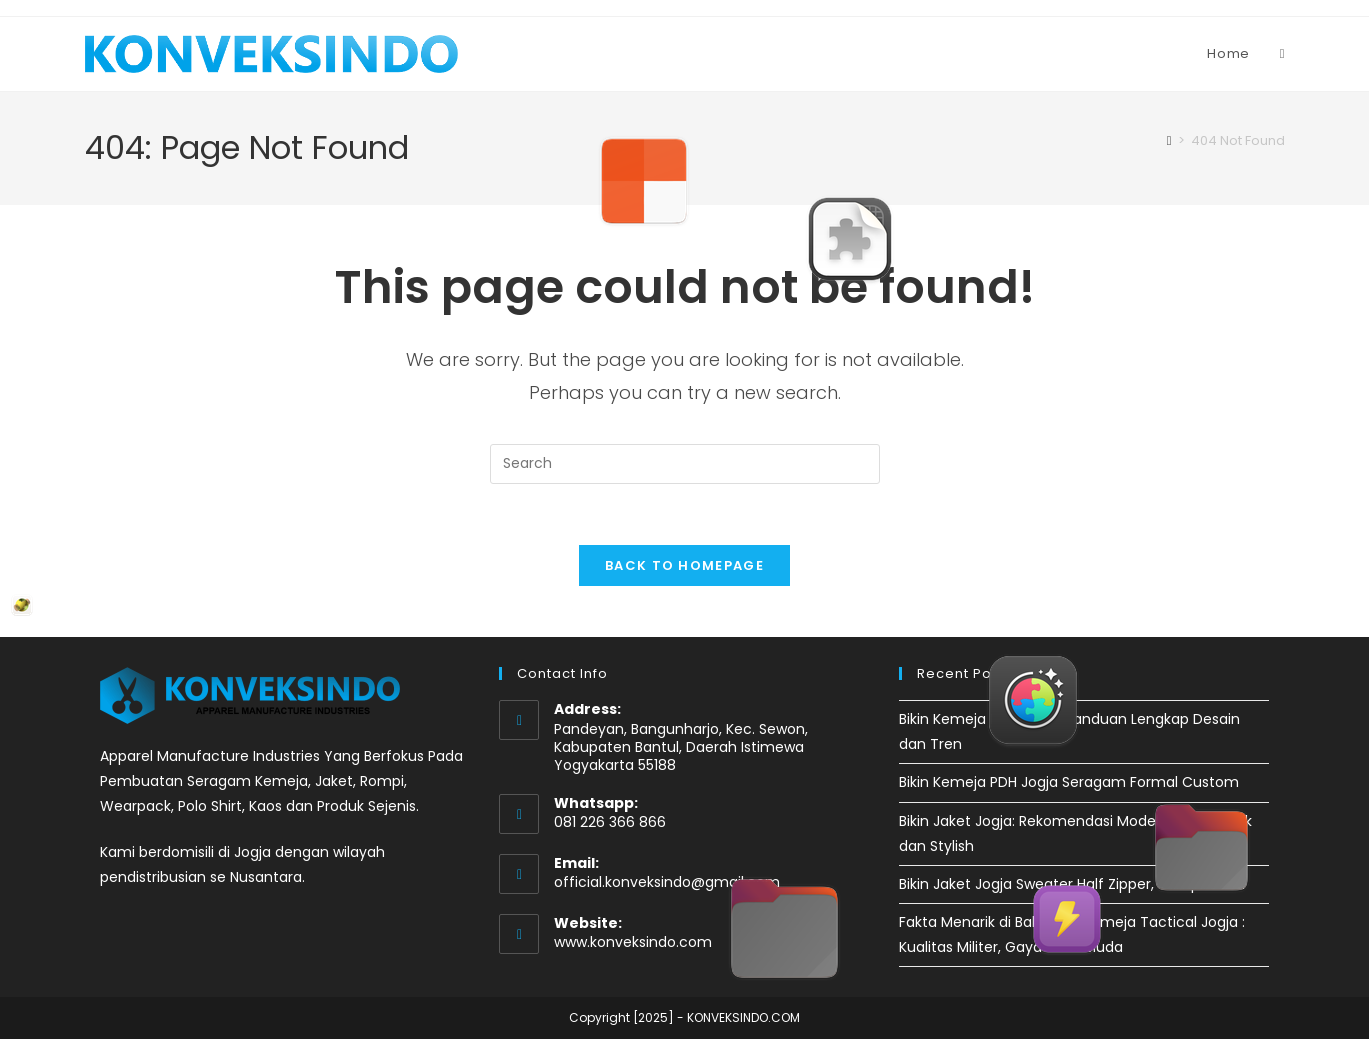  I want to click on open PhotoFlare image editing application, so click(1033, 700).